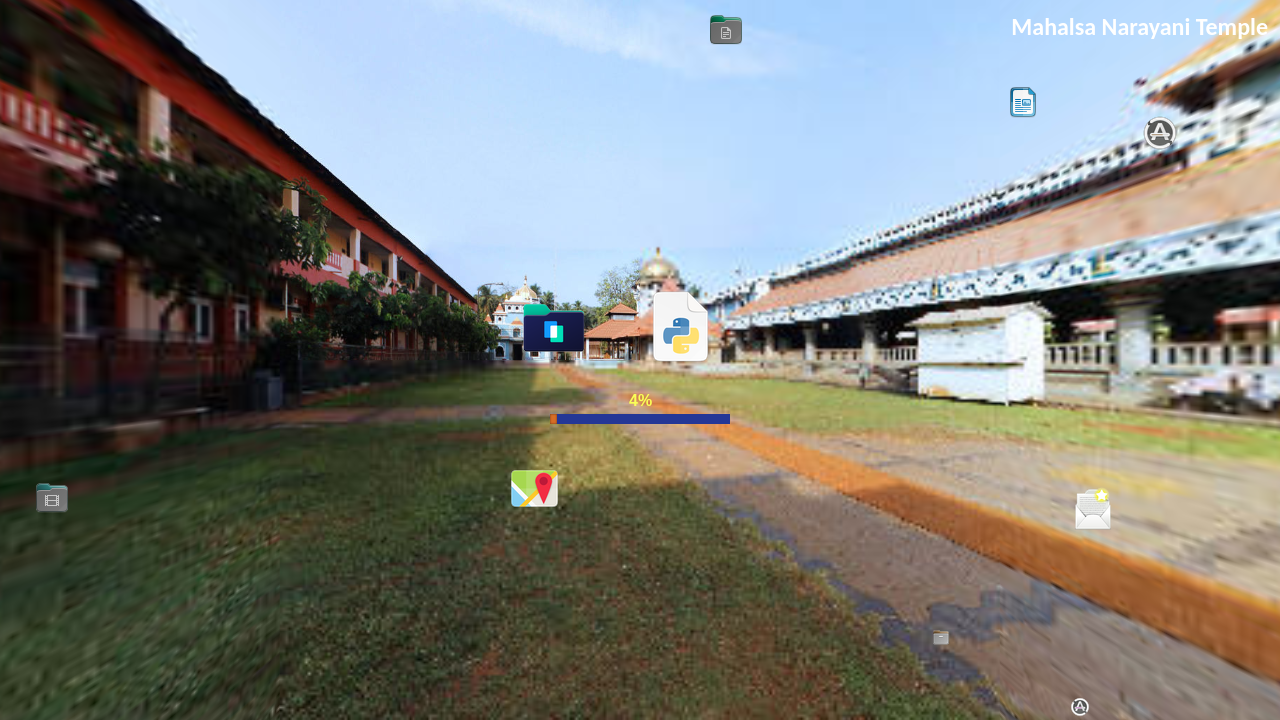 The height and width of the screenshot is (720, 1280). Describe the element at coordinates (1160, 133) in the screenshot. I see `open the software updater application` at that location.